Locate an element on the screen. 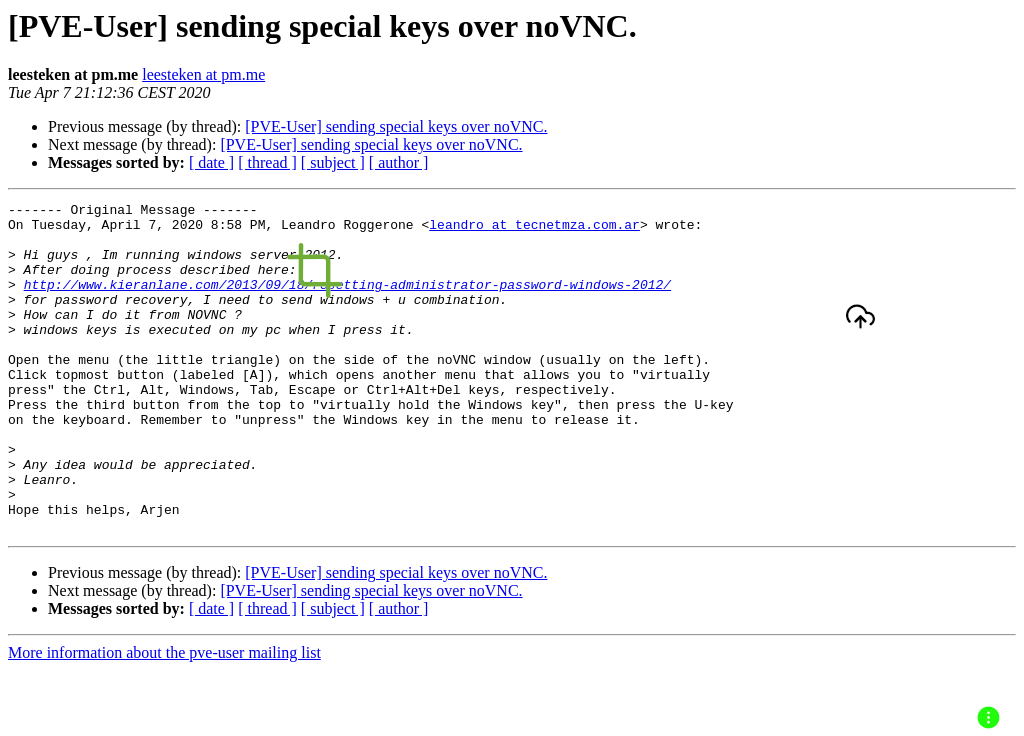 This screenshot has height=736, width=1024. open more options menu is located at coordinates (988, 717).